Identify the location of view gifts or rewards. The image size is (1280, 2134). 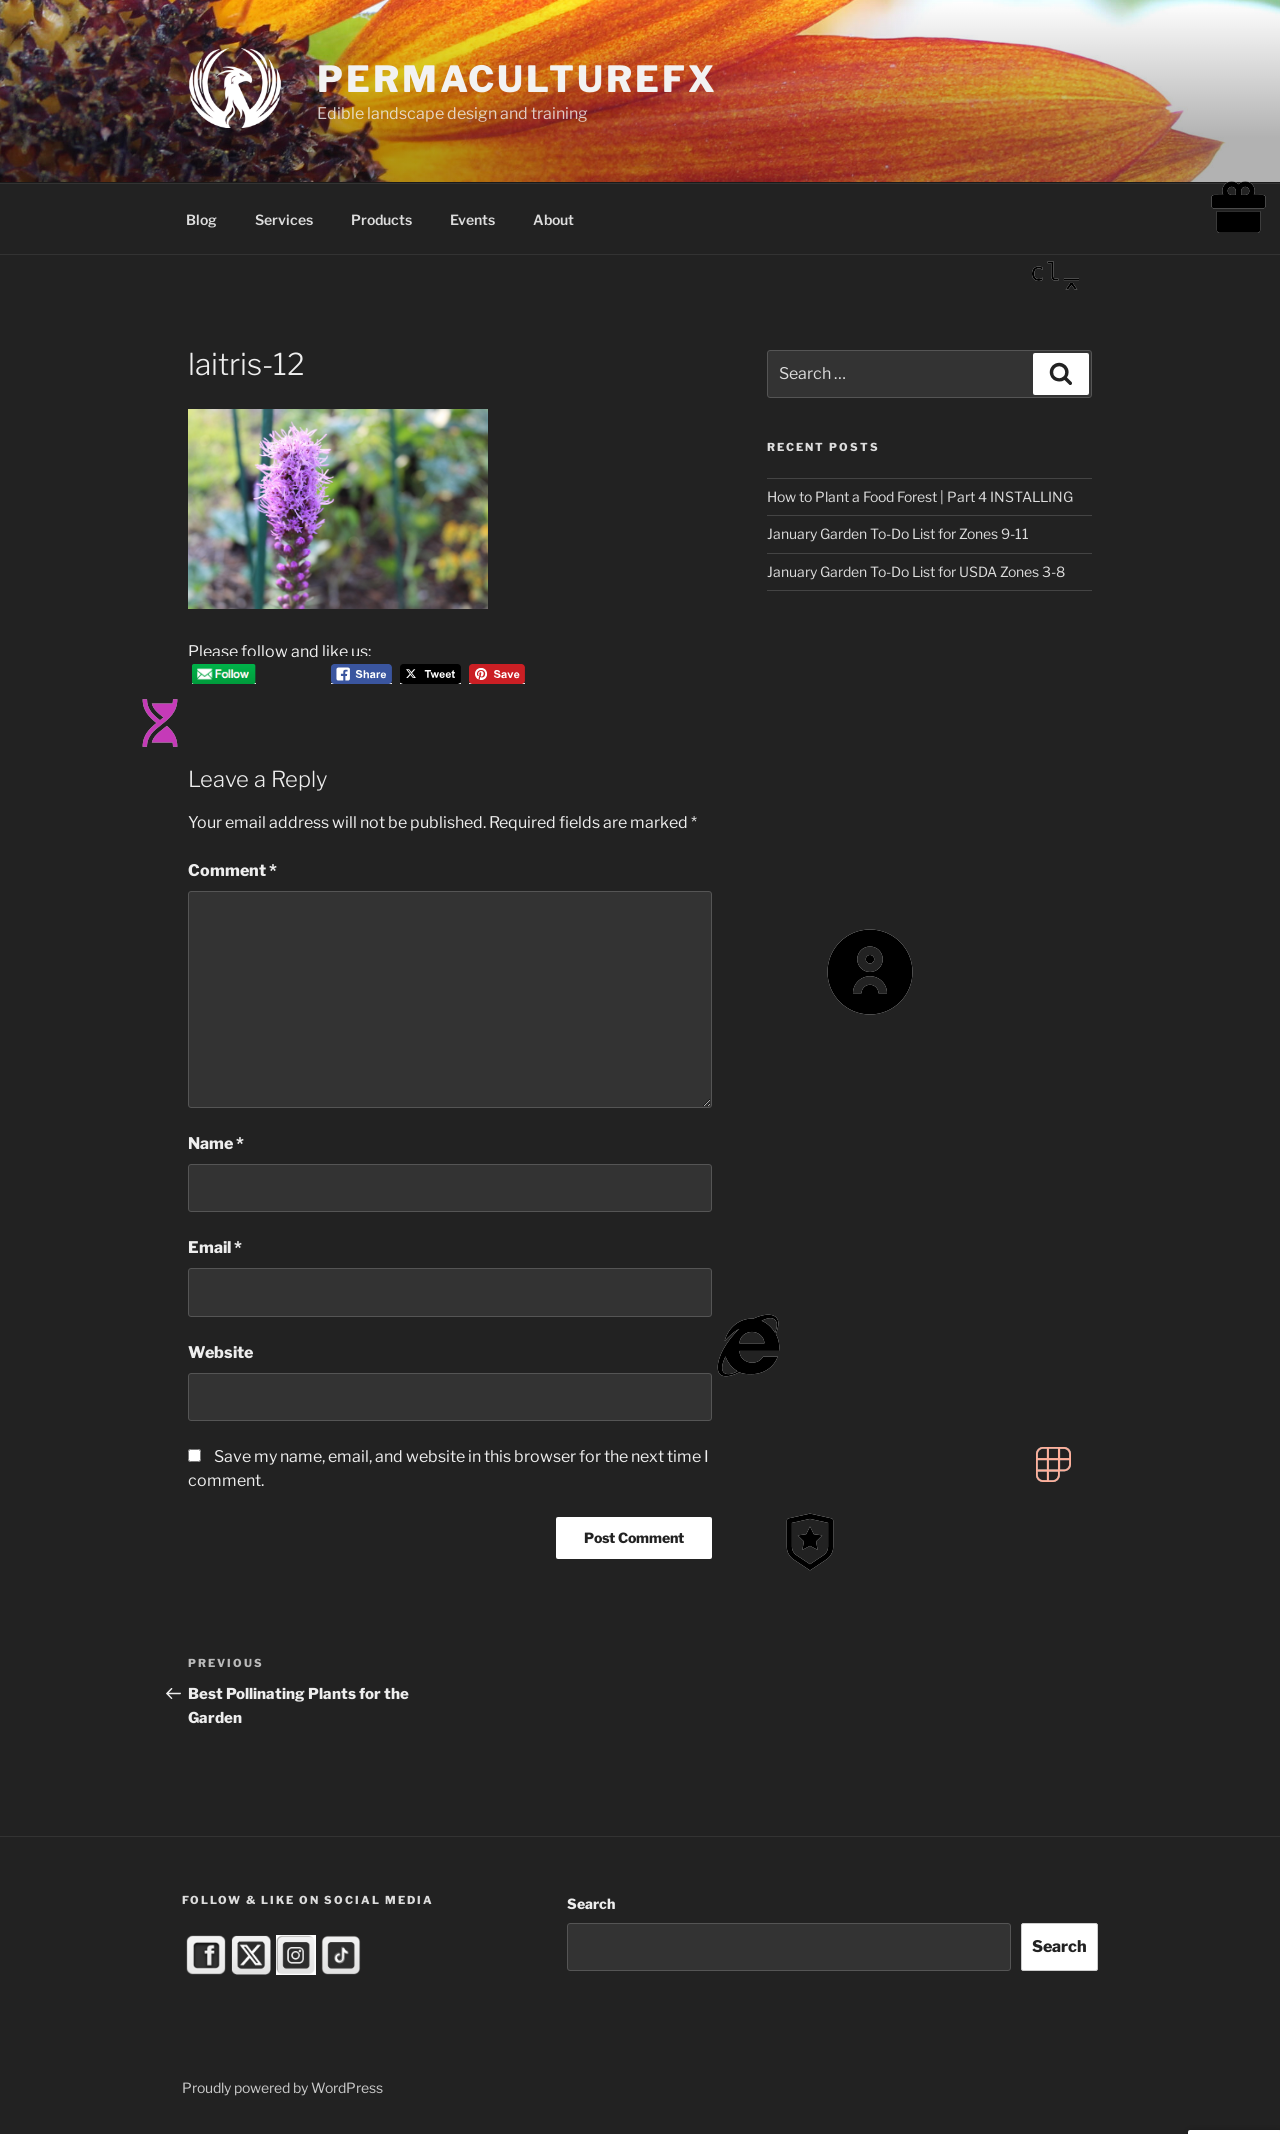
(1238, 208).